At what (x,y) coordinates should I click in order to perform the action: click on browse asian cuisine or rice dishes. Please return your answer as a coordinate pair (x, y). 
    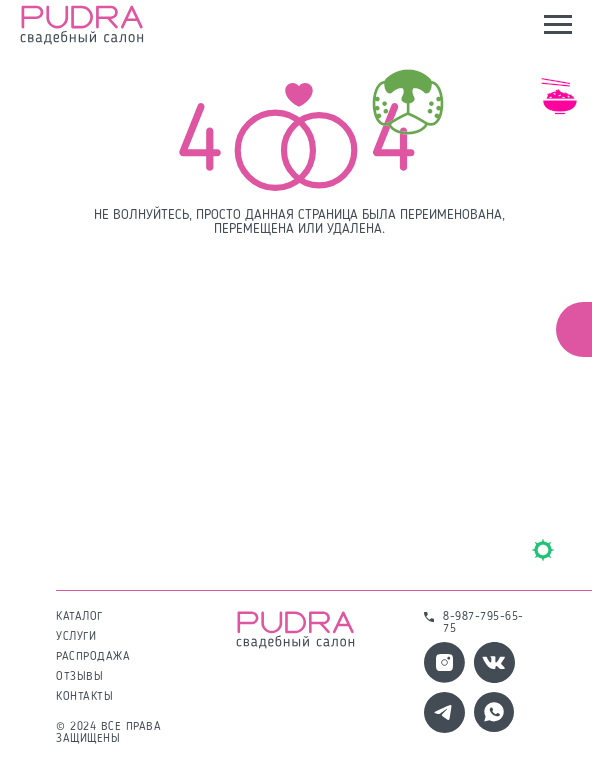
    Looking at the image, I should click on (560, 96).